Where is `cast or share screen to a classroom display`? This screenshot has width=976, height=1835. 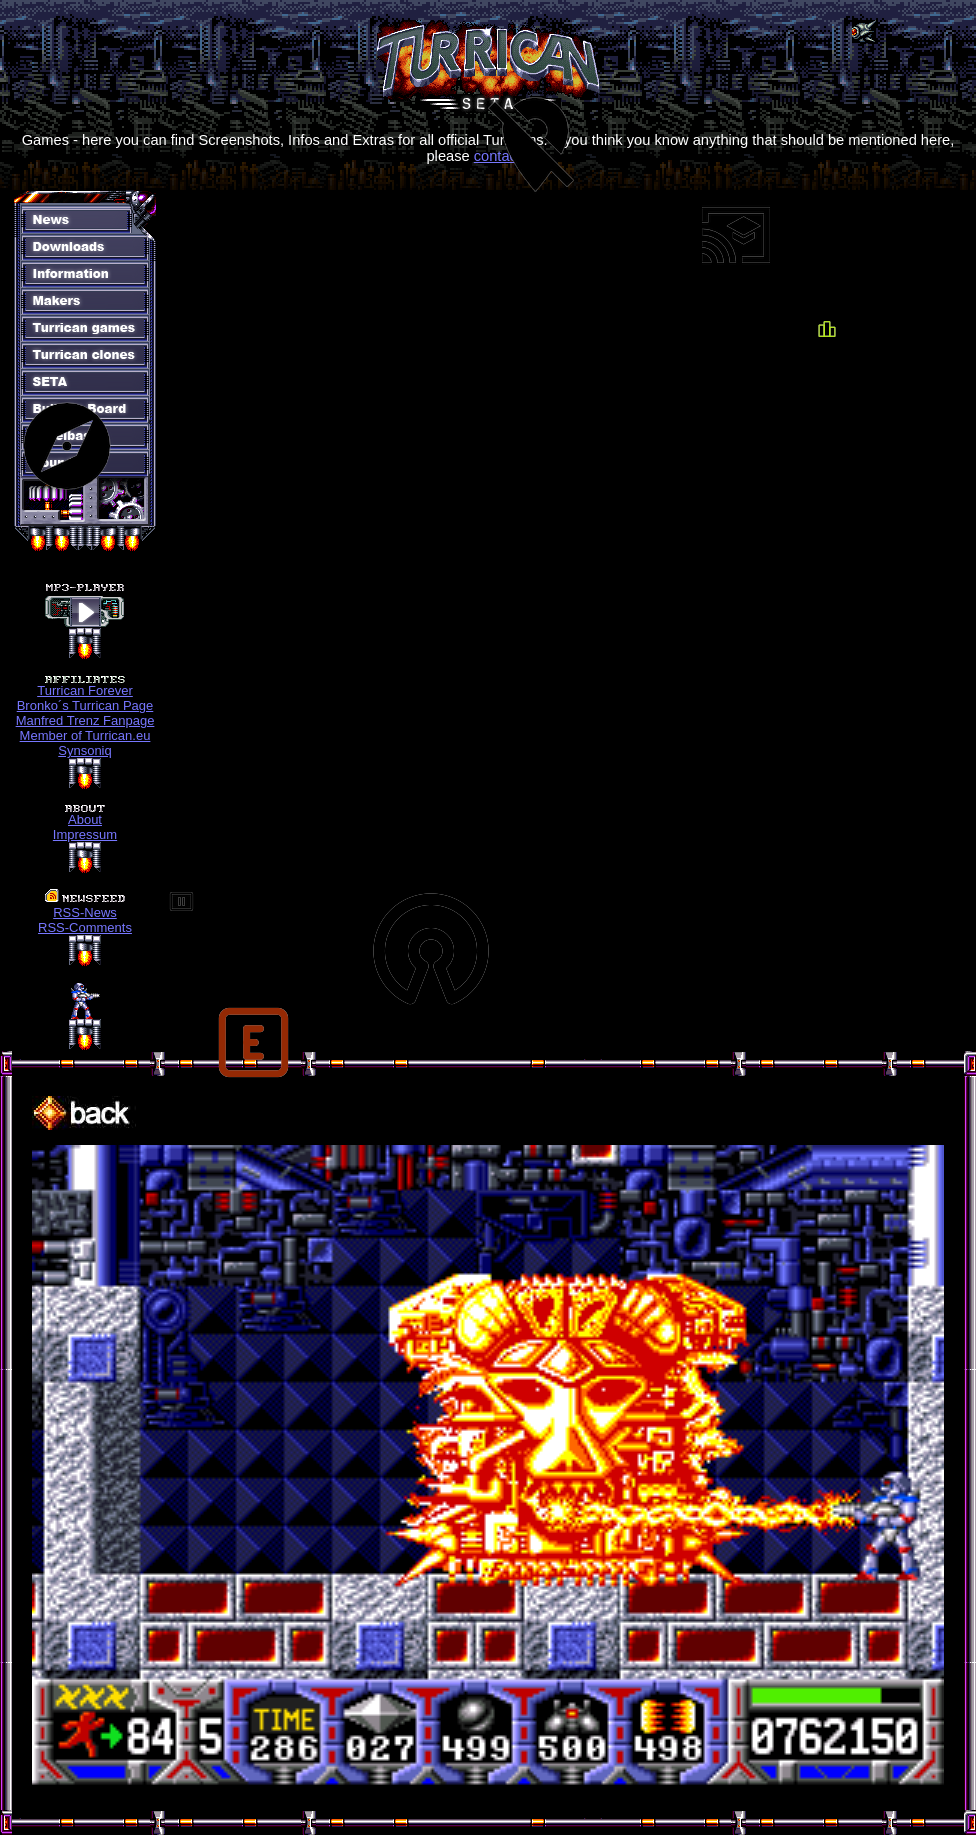
cast or share screen to a classroom display is located at coordinates (736, 235).